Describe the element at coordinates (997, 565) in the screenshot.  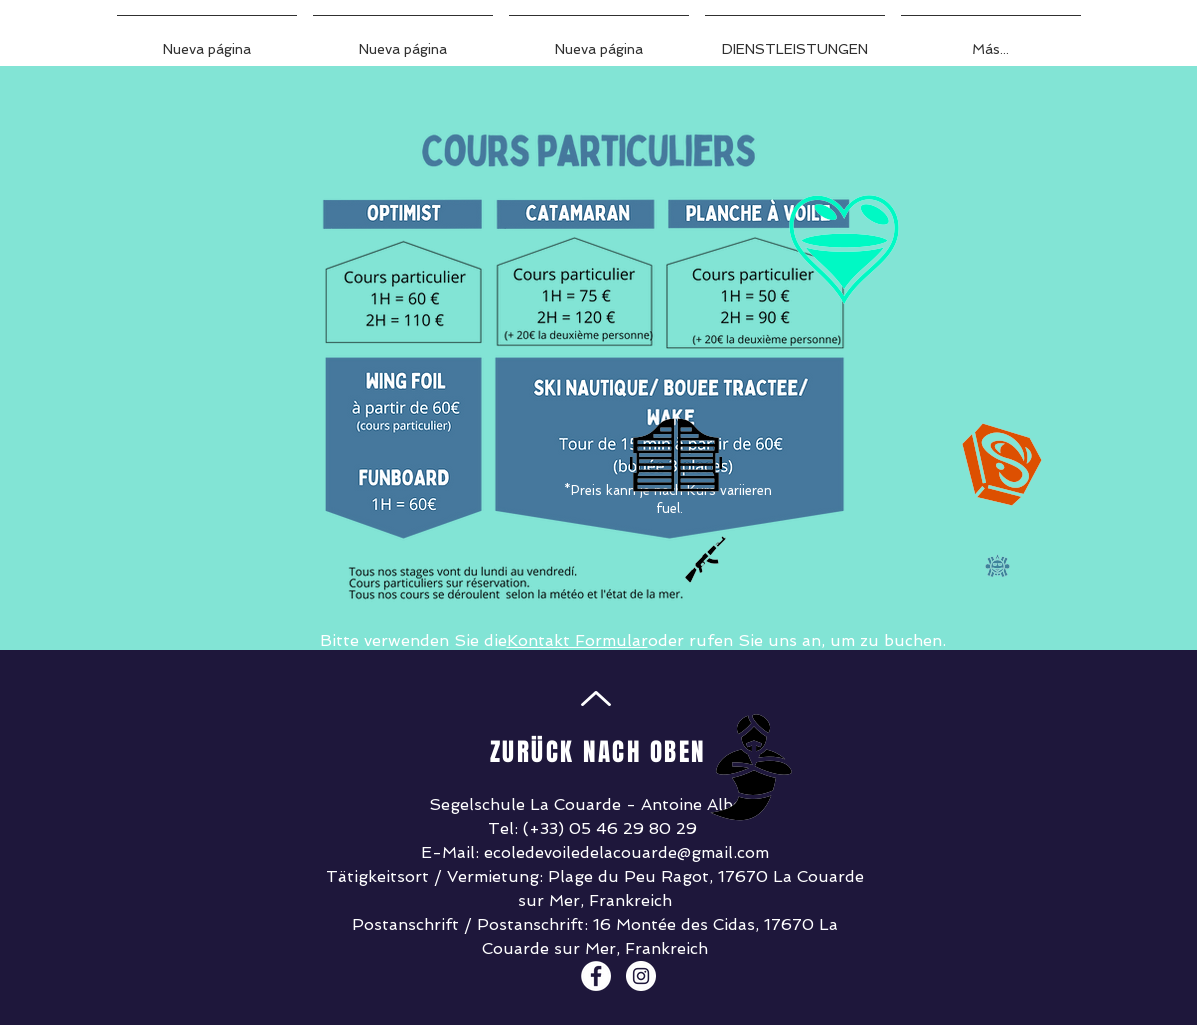
I see `view aztec or mesoamerican themed content` at that location.